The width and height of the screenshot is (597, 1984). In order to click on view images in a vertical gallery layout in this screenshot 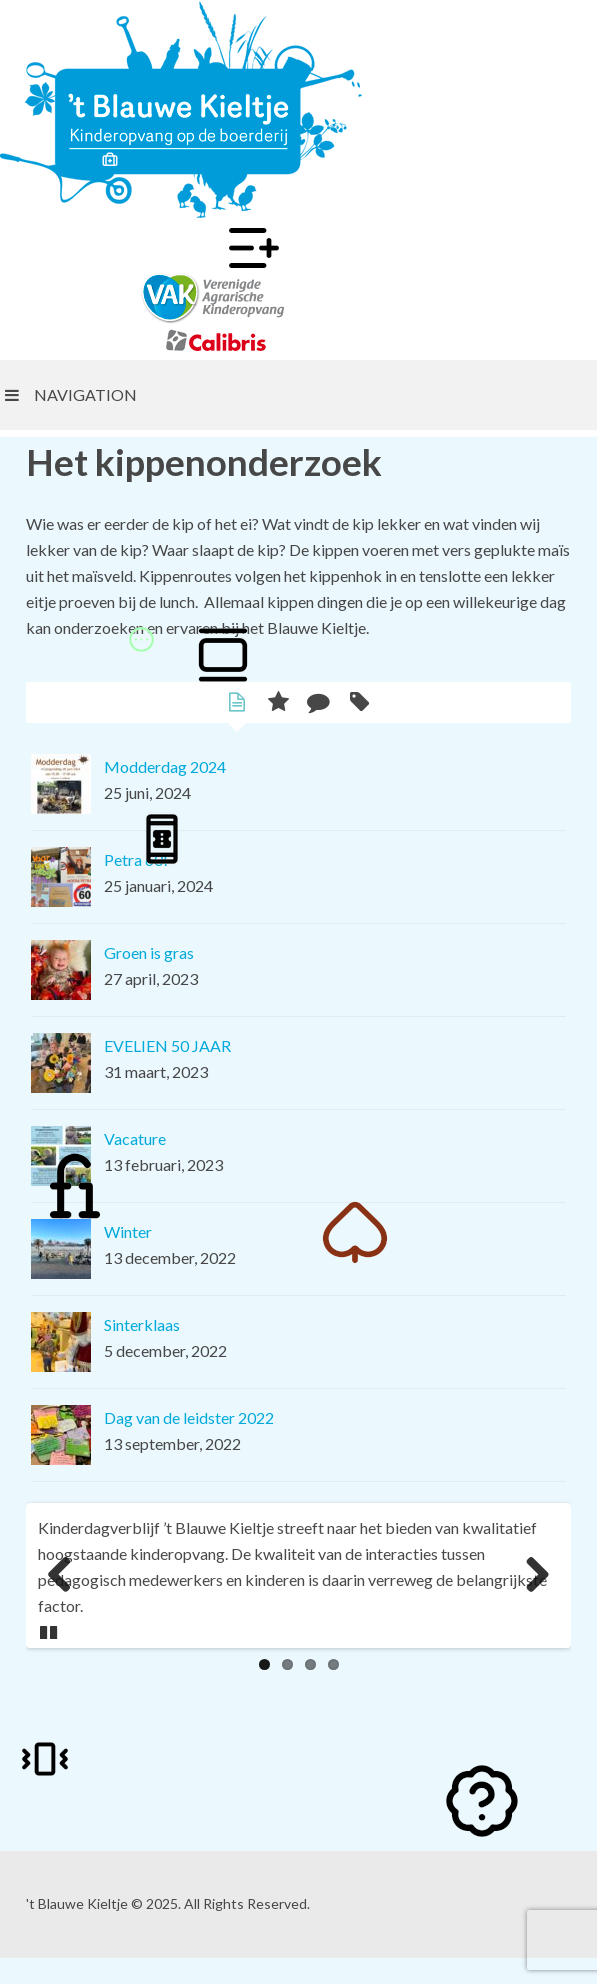, I will do `click(223, 655)`.